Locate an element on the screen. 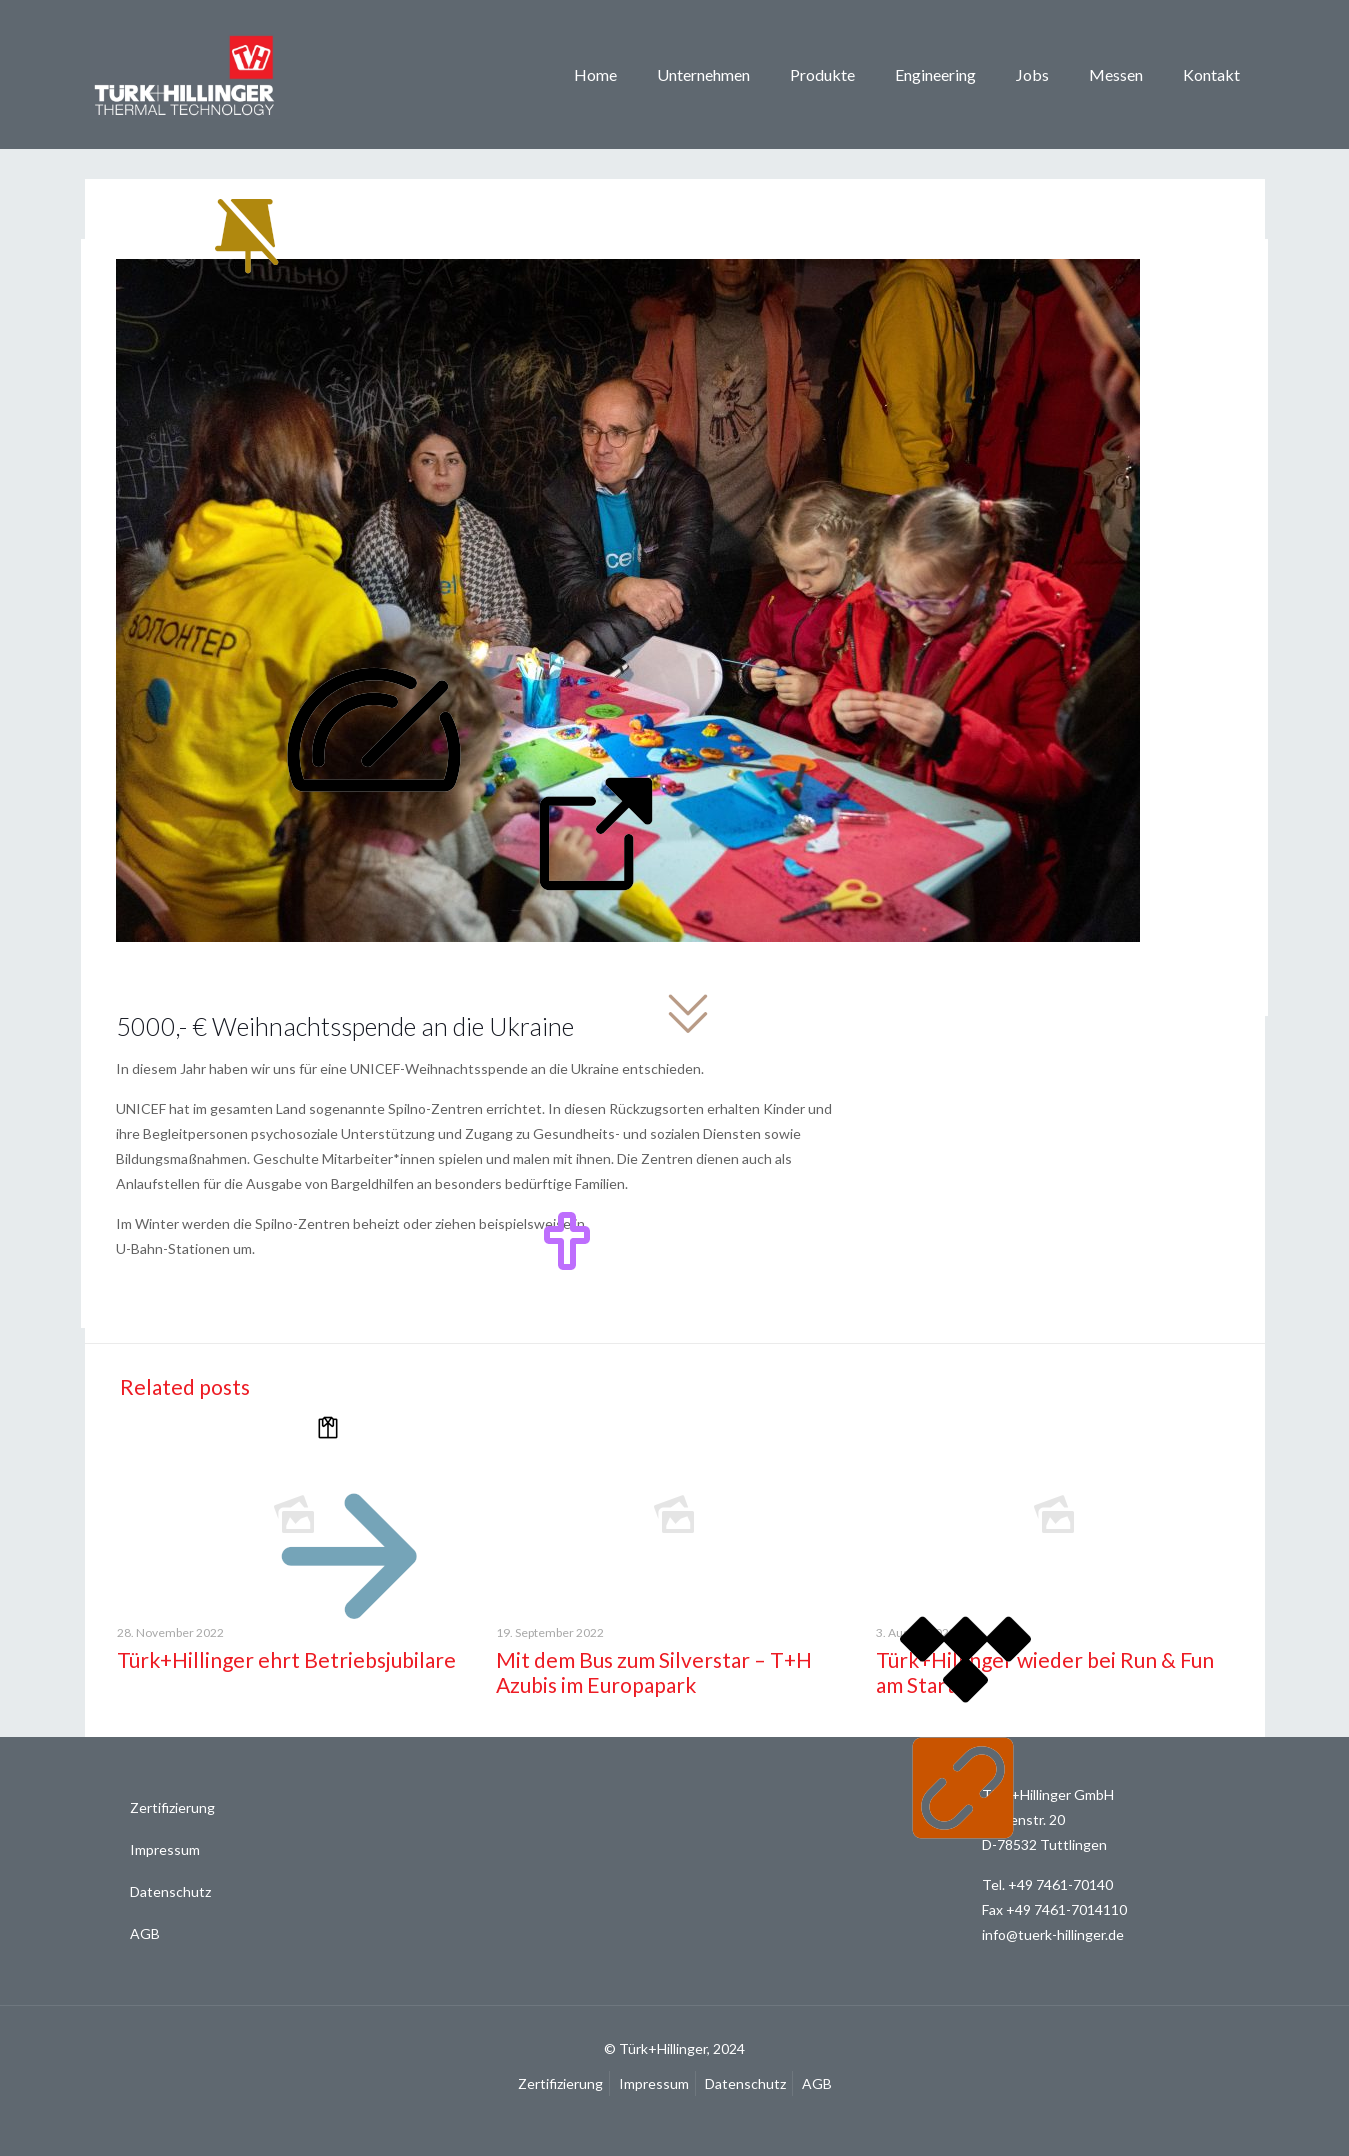 The height and width of the screenshot is (2156, 1349). navigate to the next item or page is located at coordinates (344, 1559).